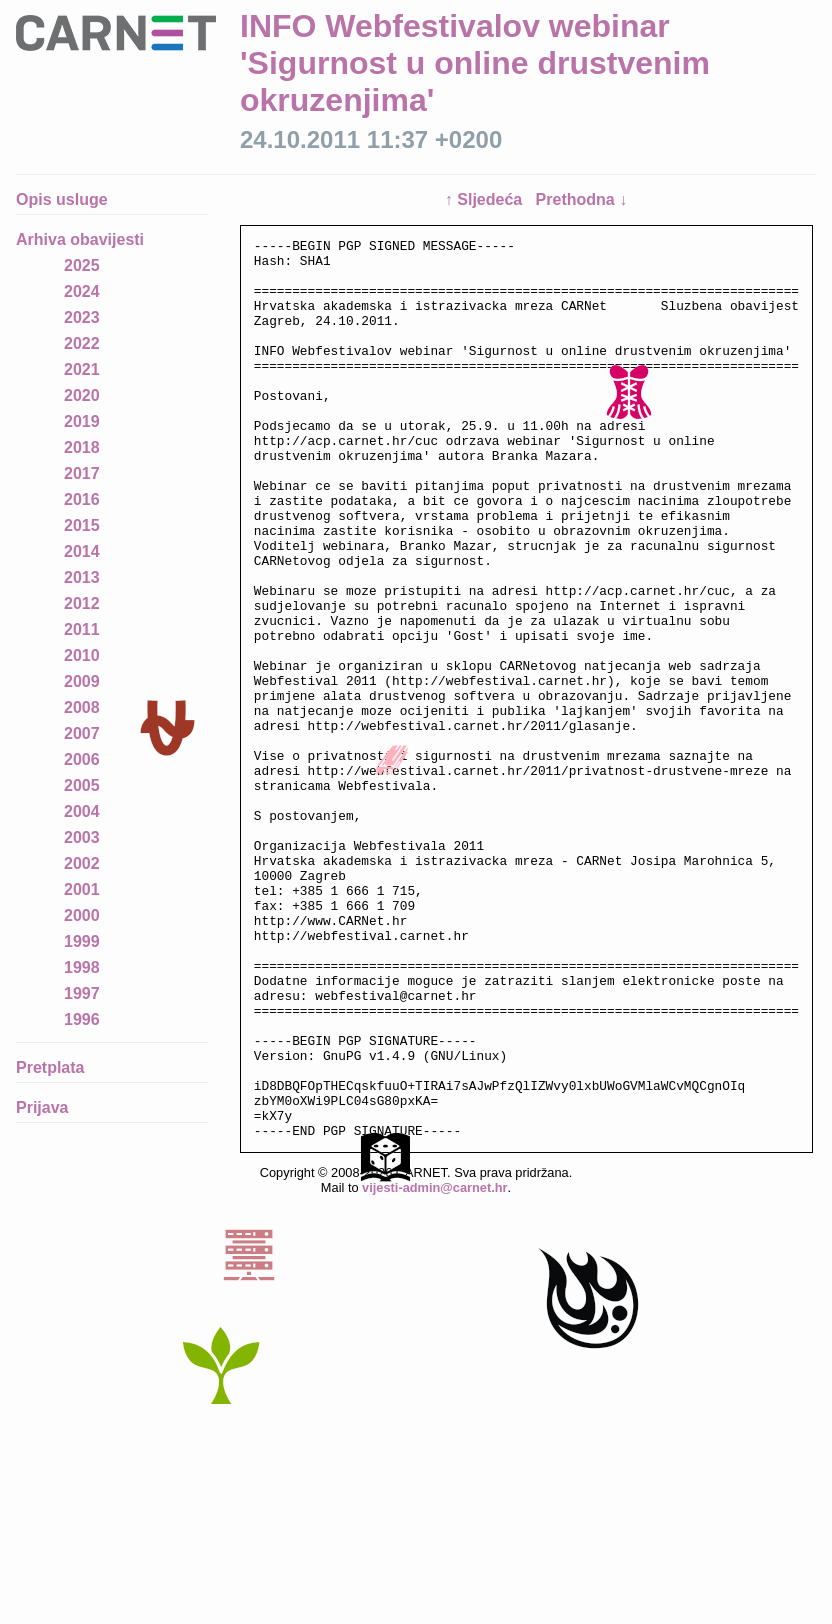 The height and width of the screenshot is (1624, 832). What do you see at coordinates (392, 760) in the screenshot?
I see `wood beam resource or building material` at bounding box center [392, 760].